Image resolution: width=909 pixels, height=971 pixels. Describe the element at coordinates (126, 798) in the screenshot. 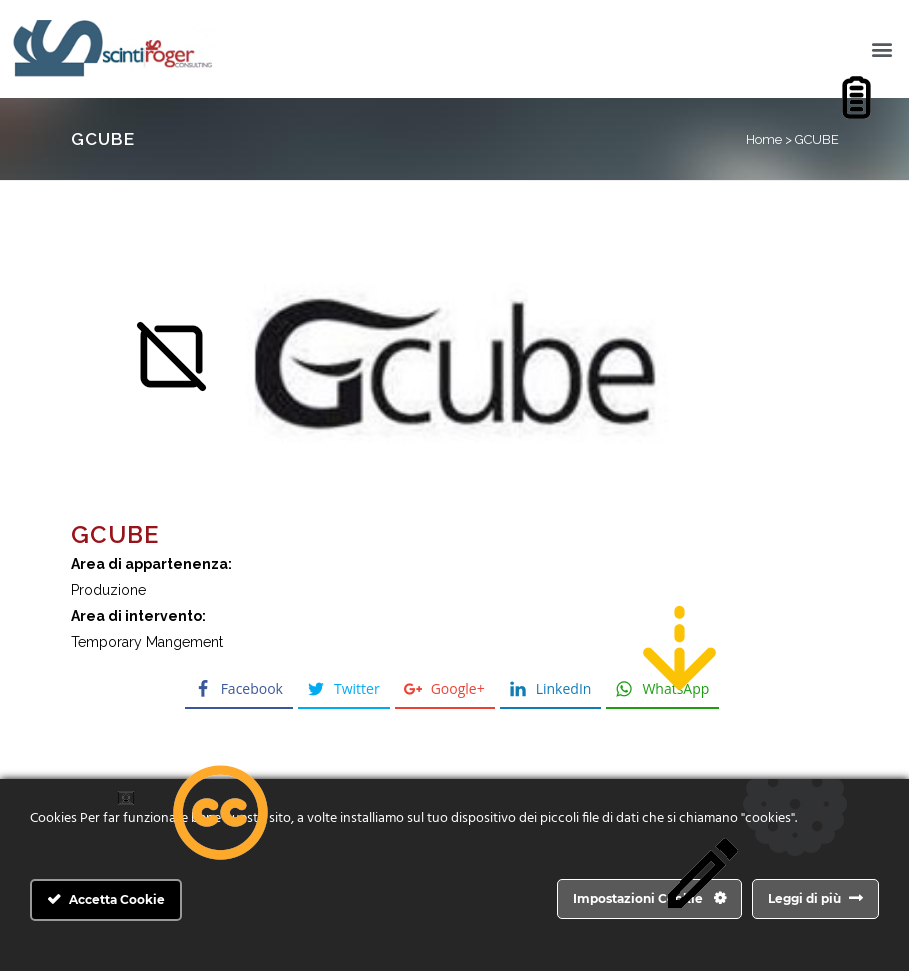

I see `view user profile` at that location.